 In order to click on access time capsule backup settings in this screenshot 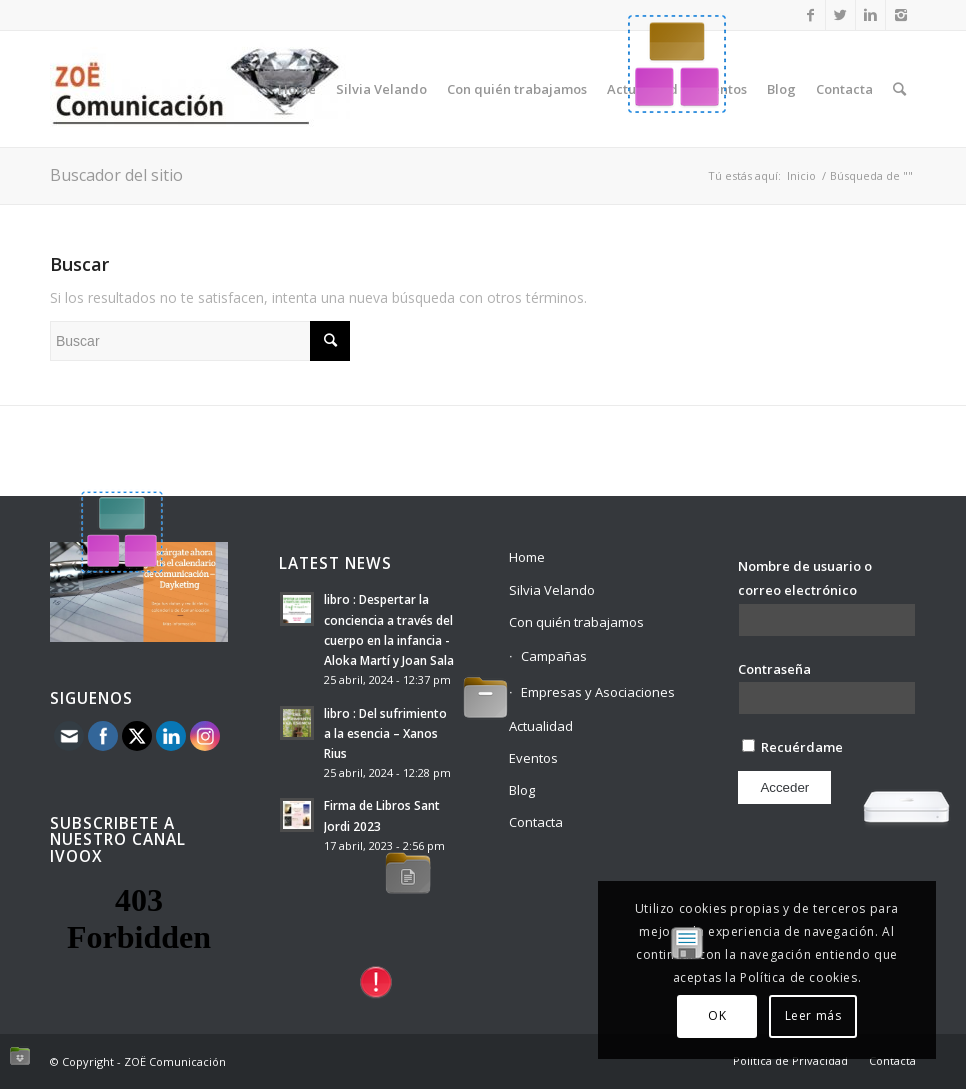, I will do `click(906, 801)`.